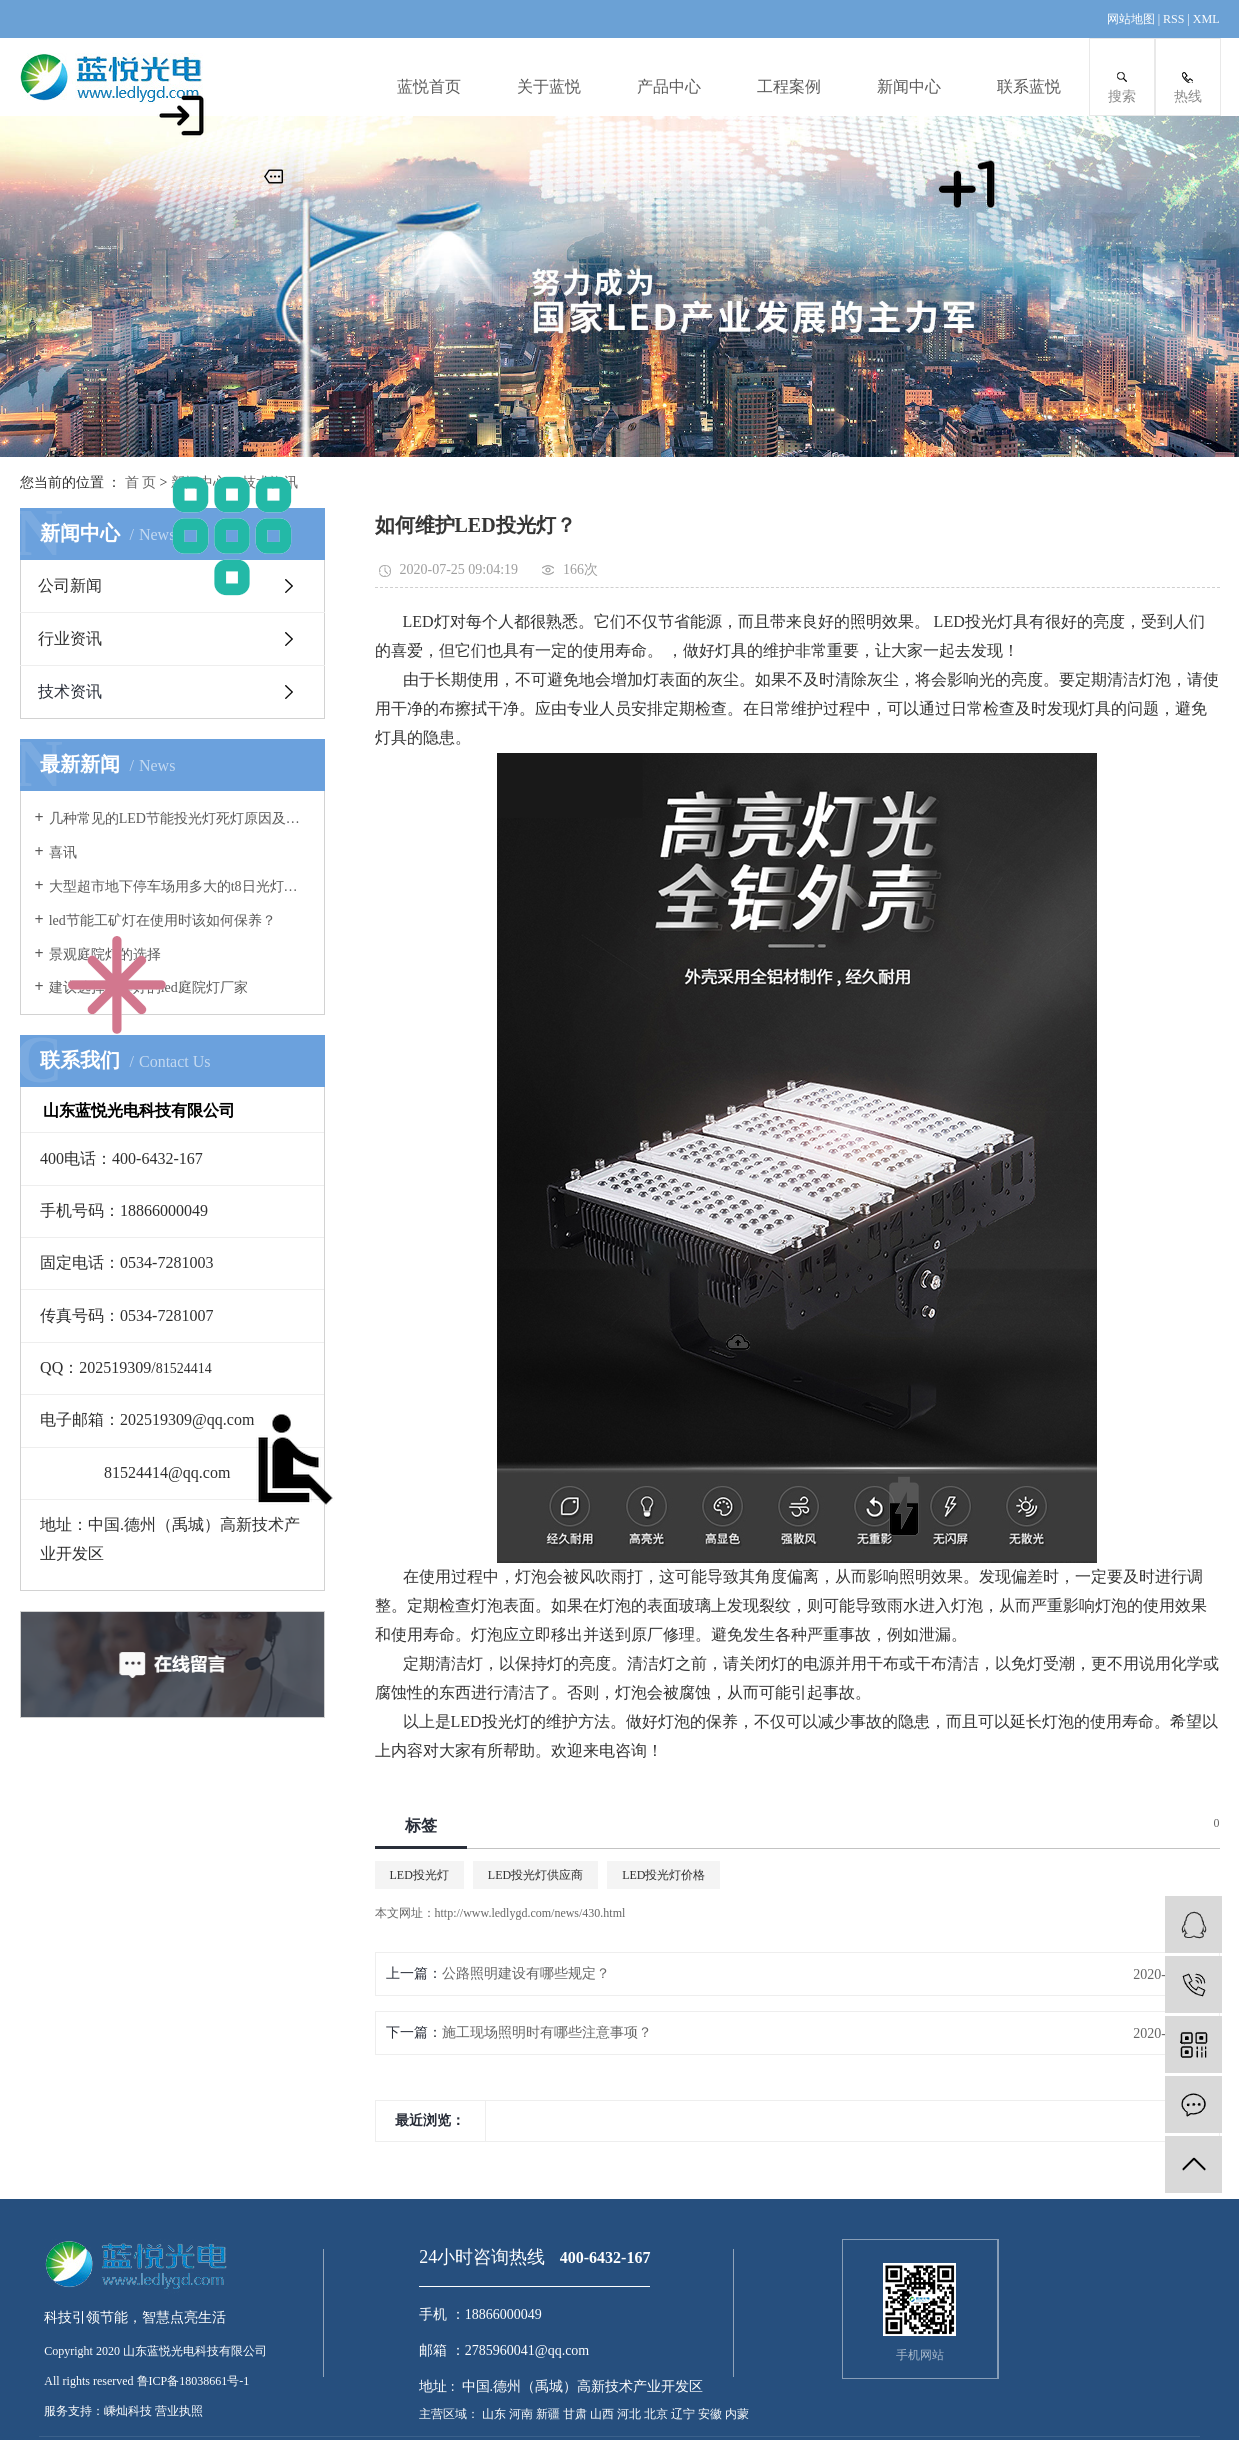 This screenshot has height=2440, width=1239. I want to click on indicates standard seat recline position, so click(295, 1460).